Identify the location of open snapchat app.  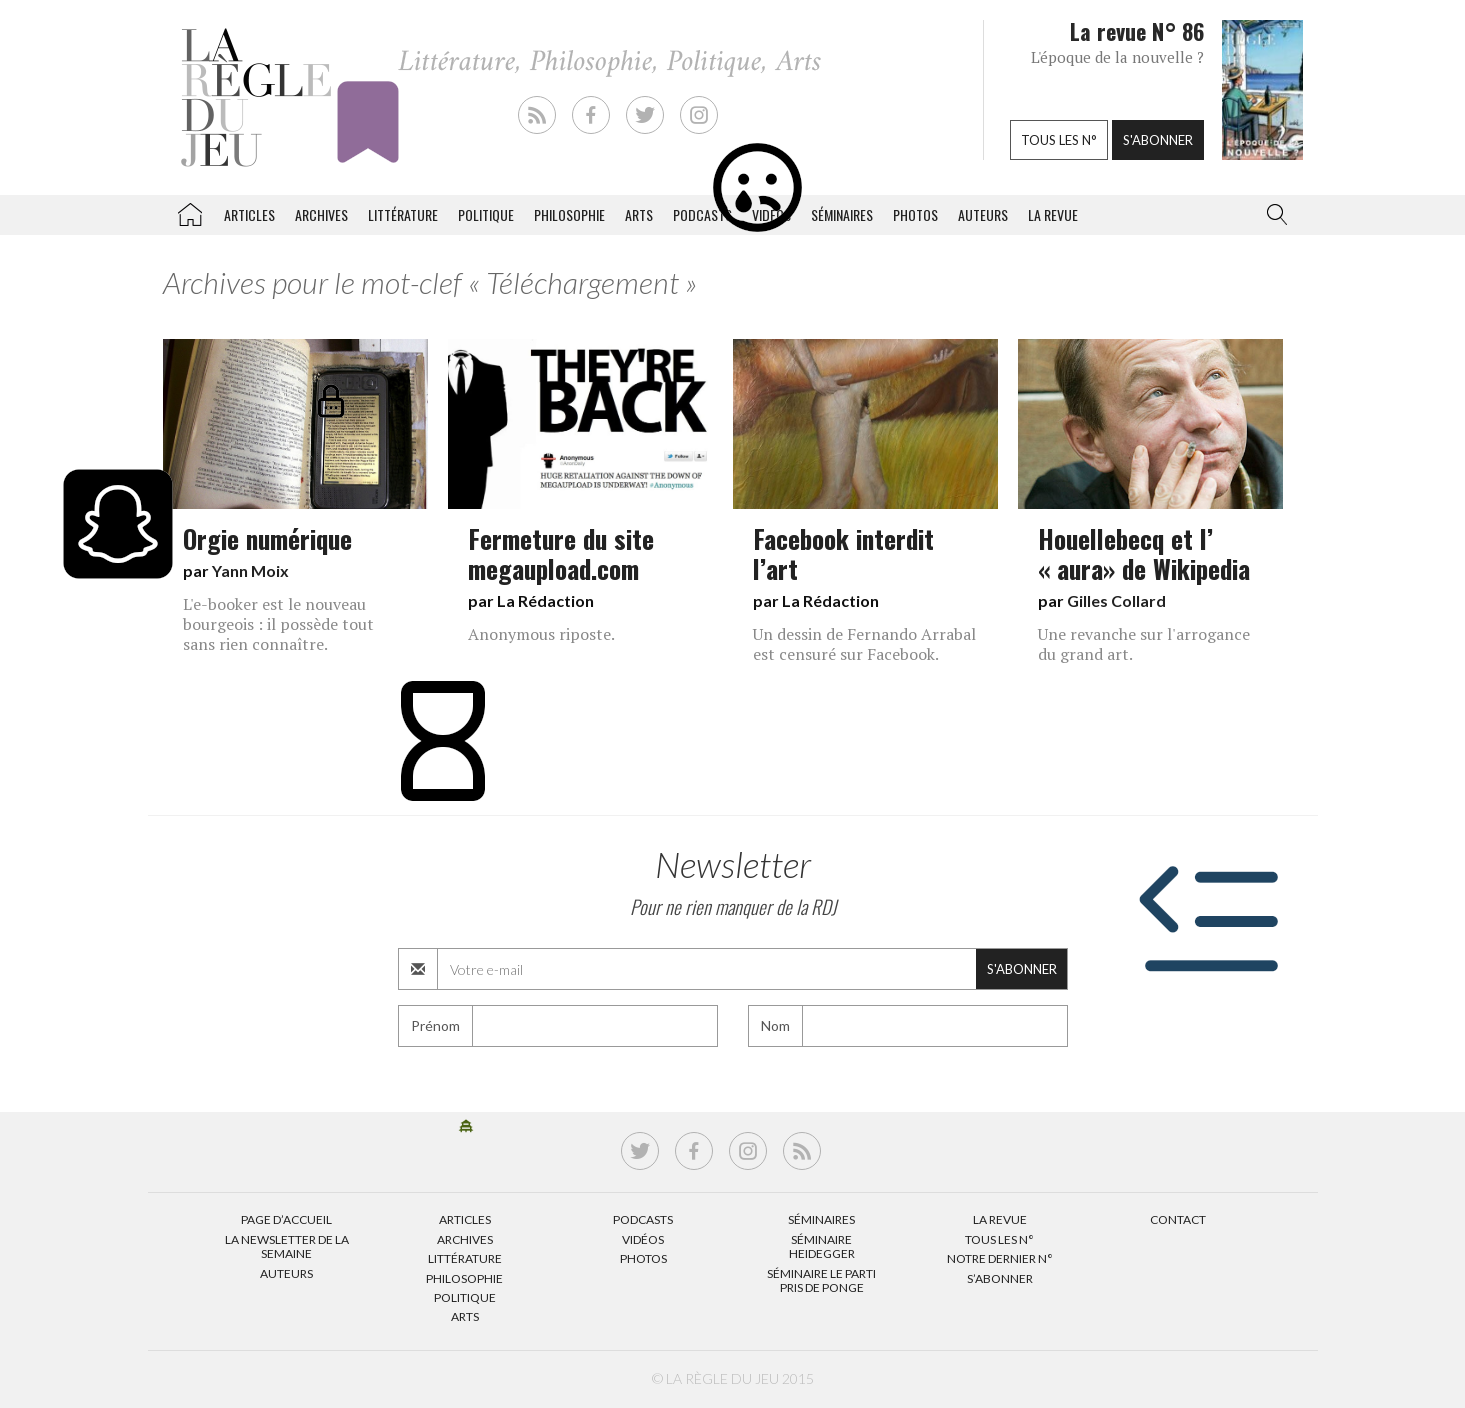
(118, 524).